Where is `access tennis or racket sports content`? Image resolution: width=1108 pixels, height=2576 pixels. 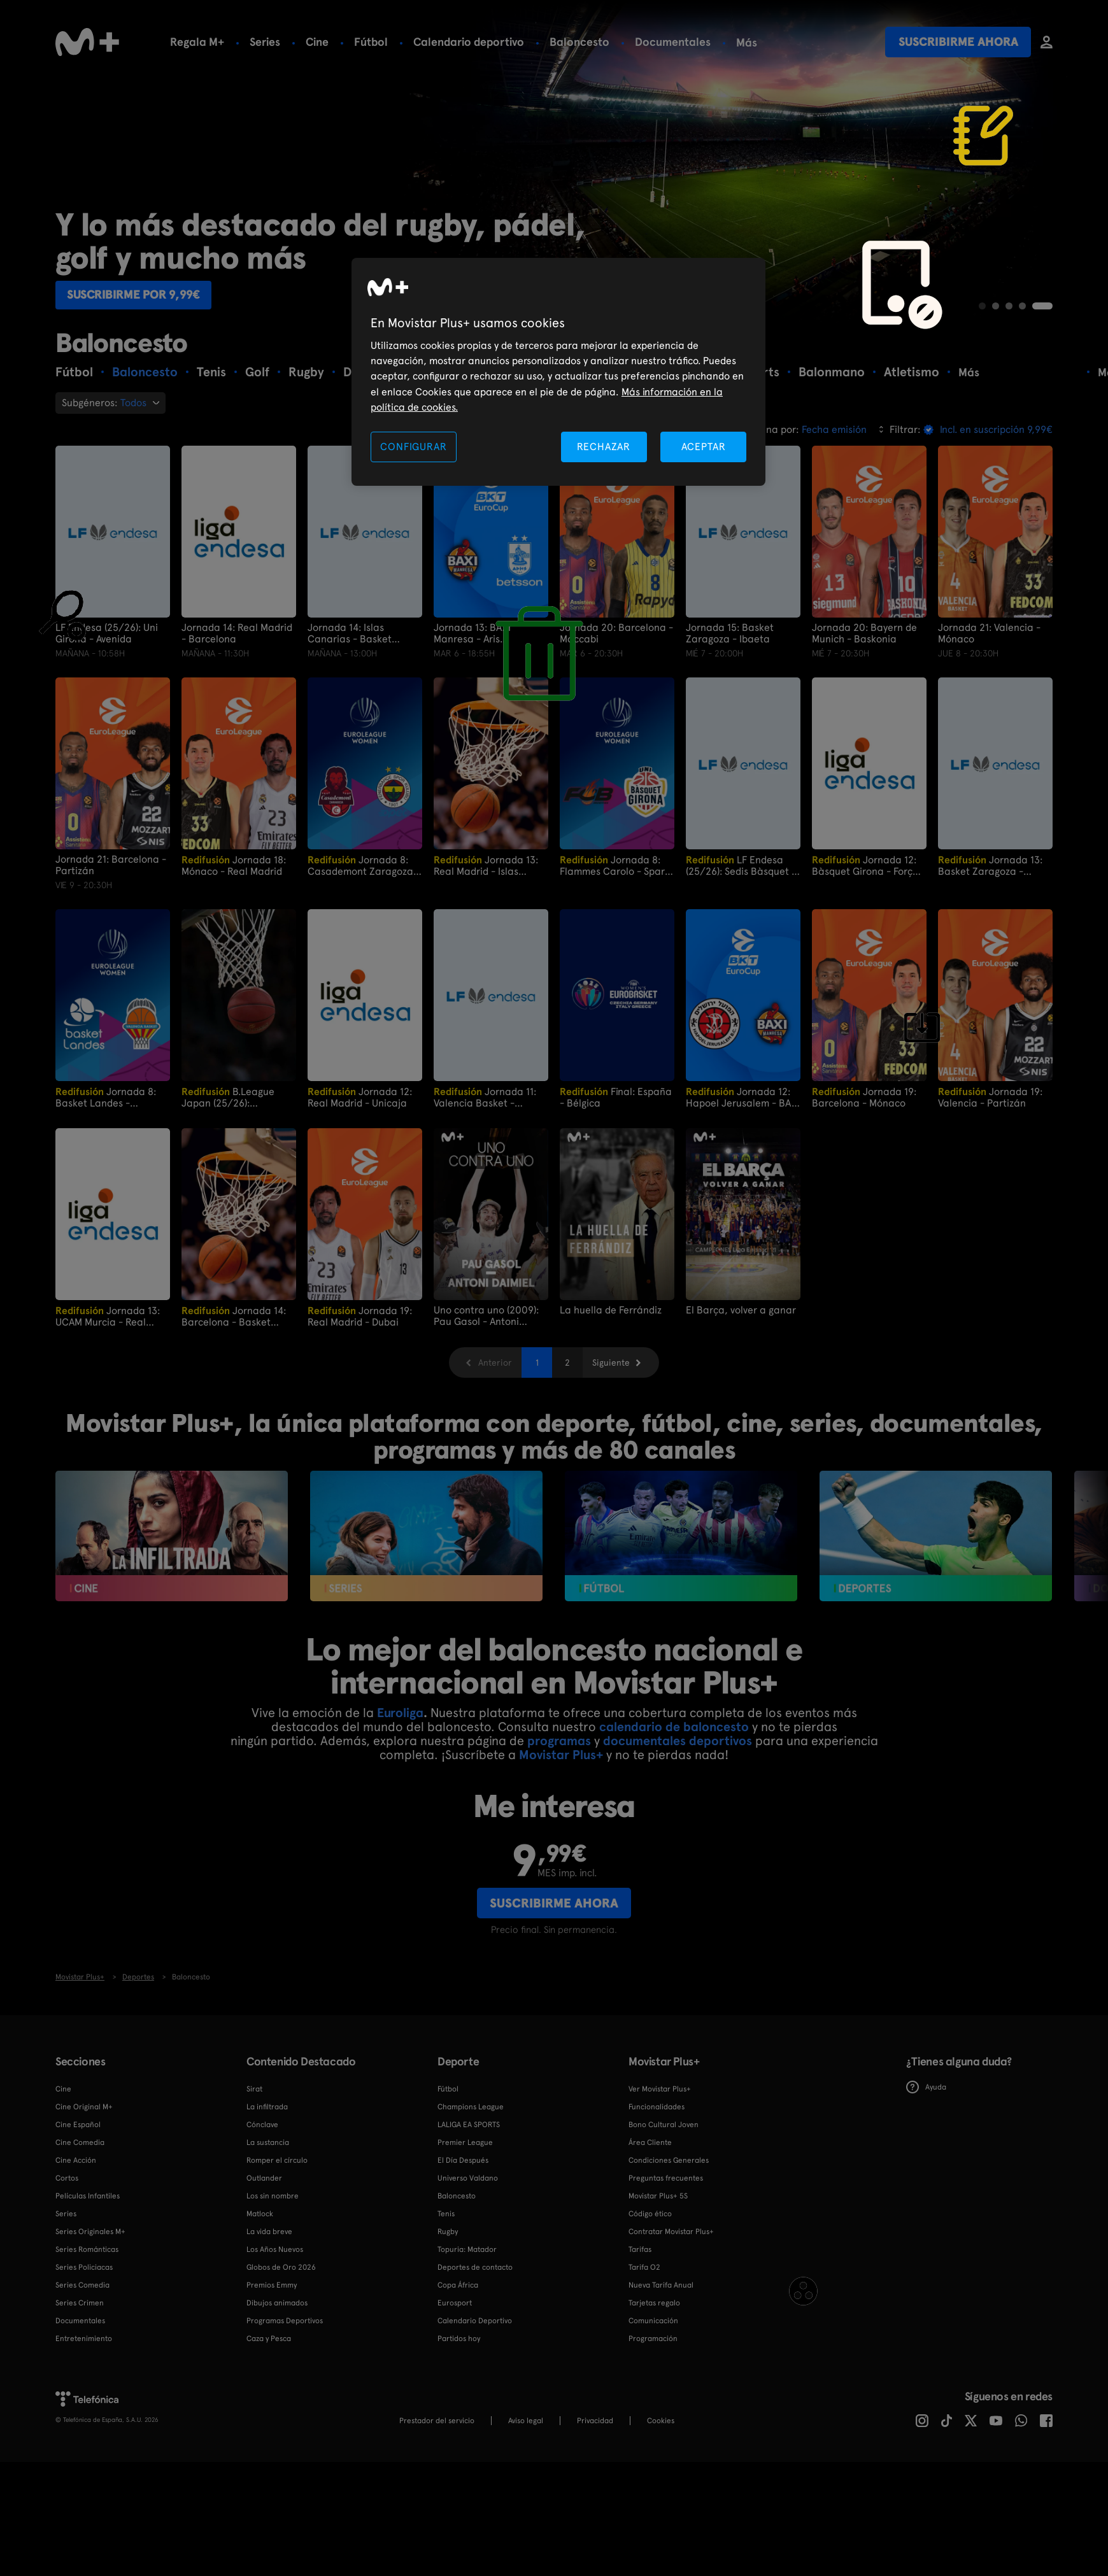
access tennis or racket sports content is located at coordinates (62, 615).